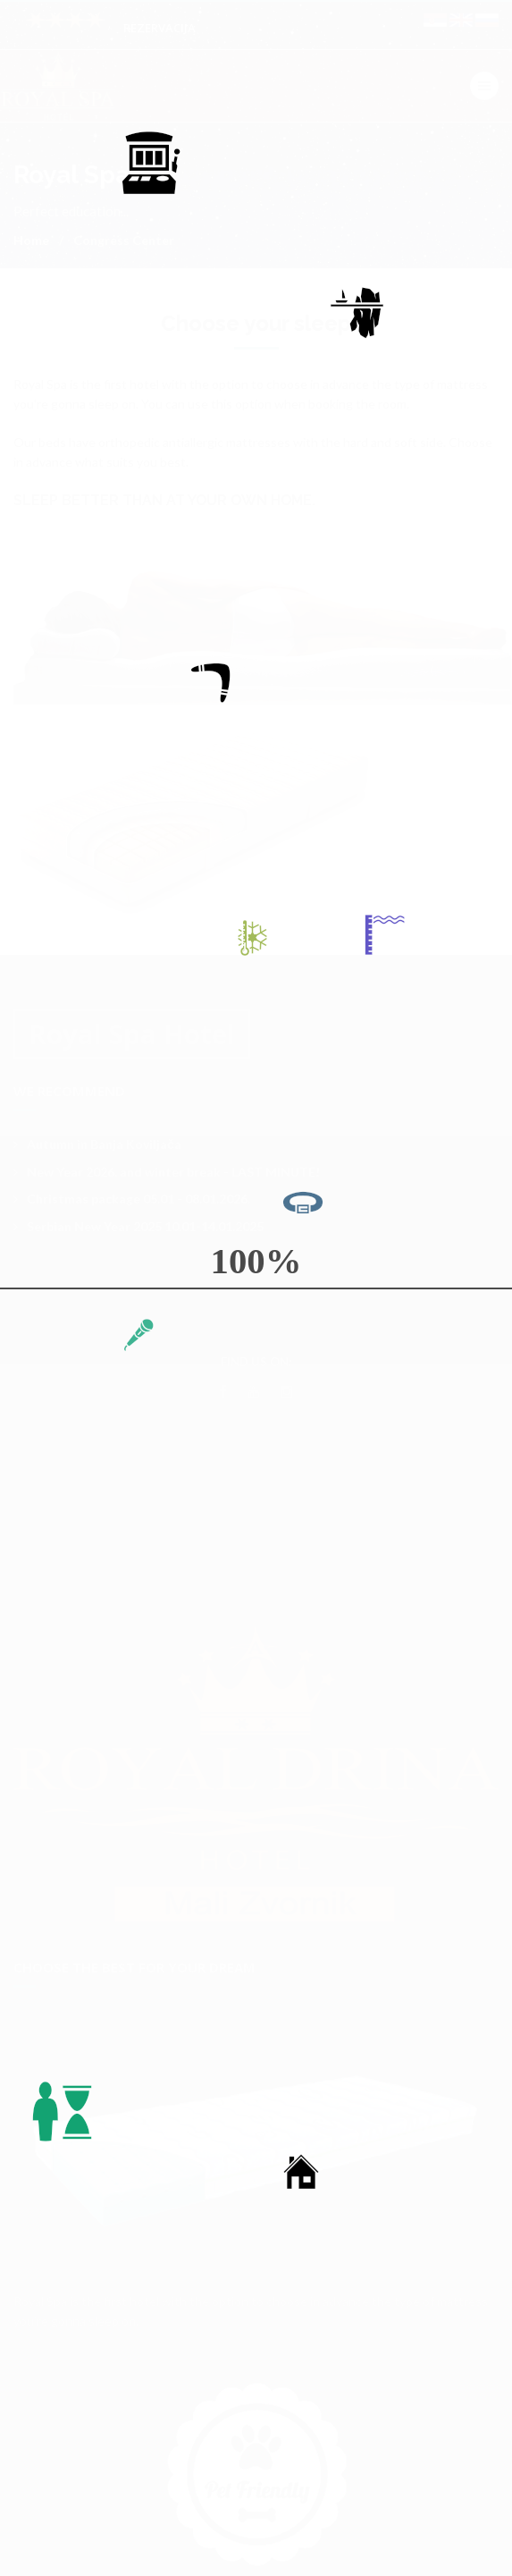 This screenshot has height=2576, width=512. What do you see at coordinates (303, 1203) in the screenshot?
I see `equip or manage belt accessory` at bounding box center [303, 1203].